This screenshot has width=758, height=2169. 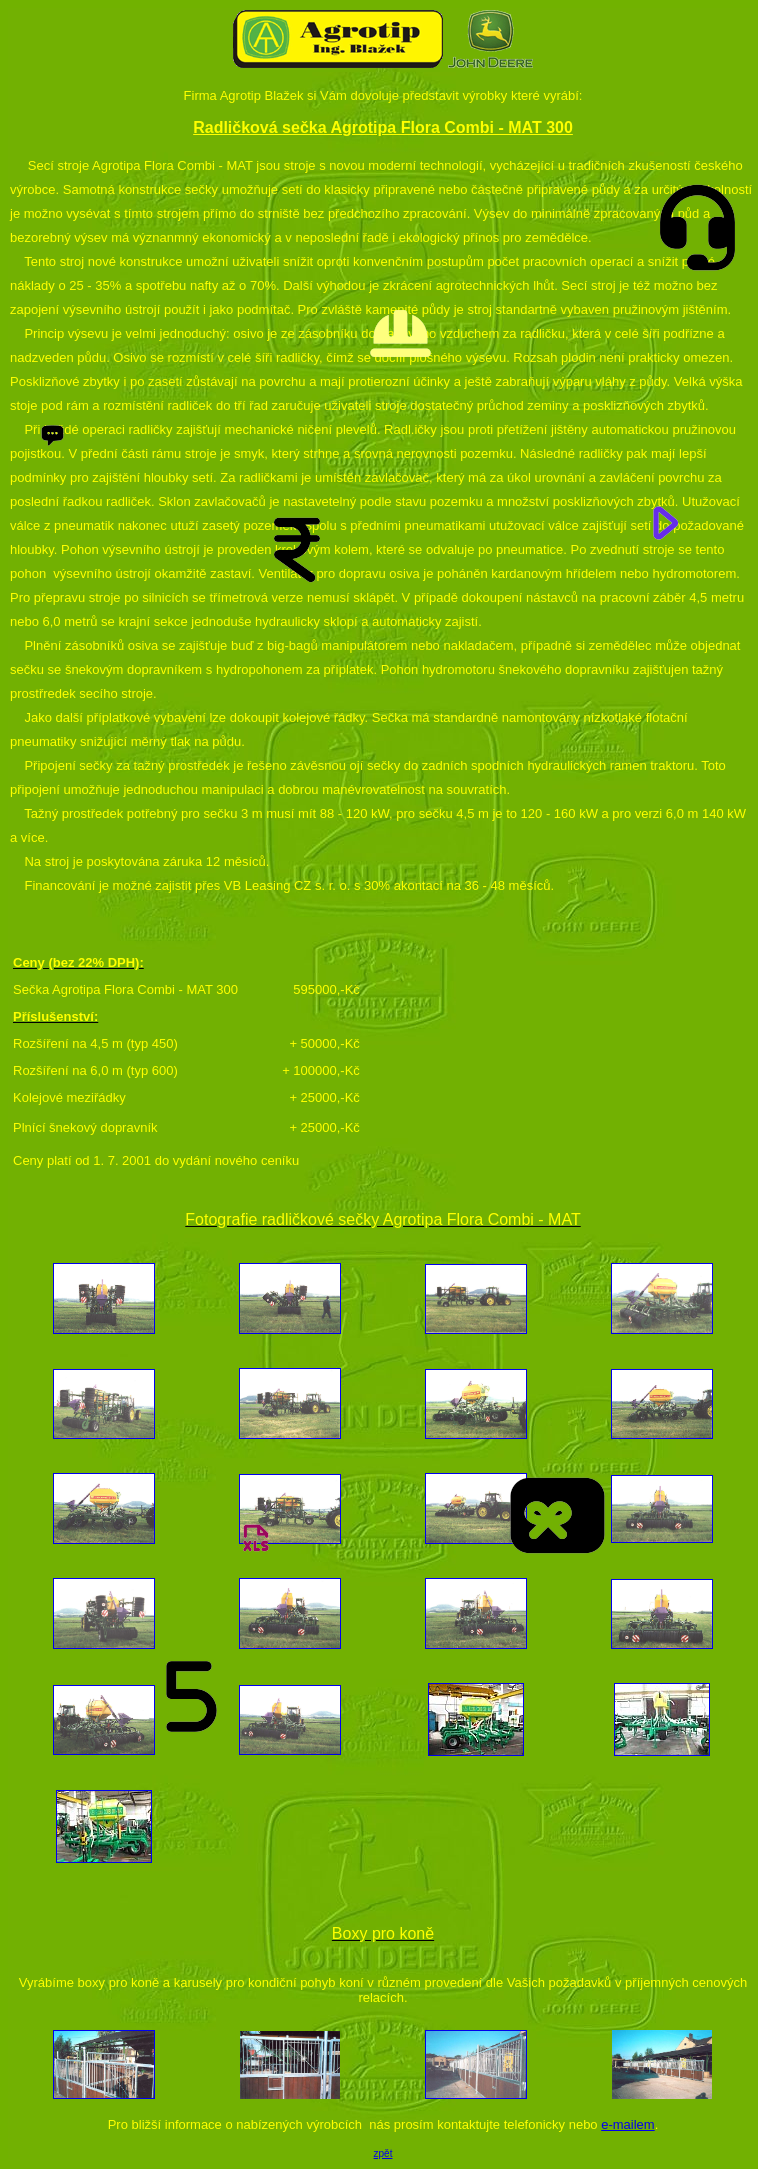 I want to click on open or view an Excel spreadsheet file, so click(x=256, y=1539).